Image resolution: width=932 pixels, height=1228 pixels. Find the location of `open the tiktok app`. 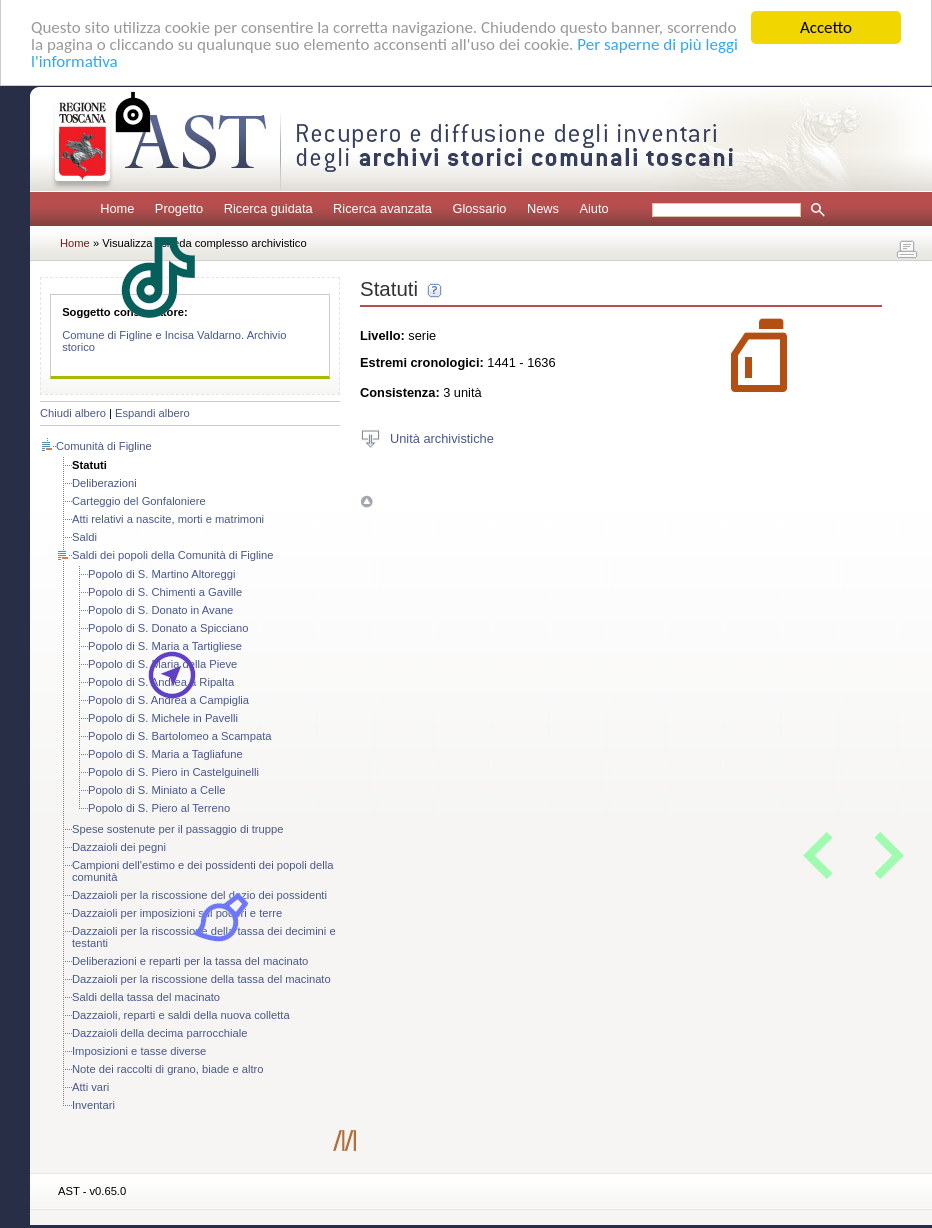

open the tiktok app is located at coordinates (158, 277).